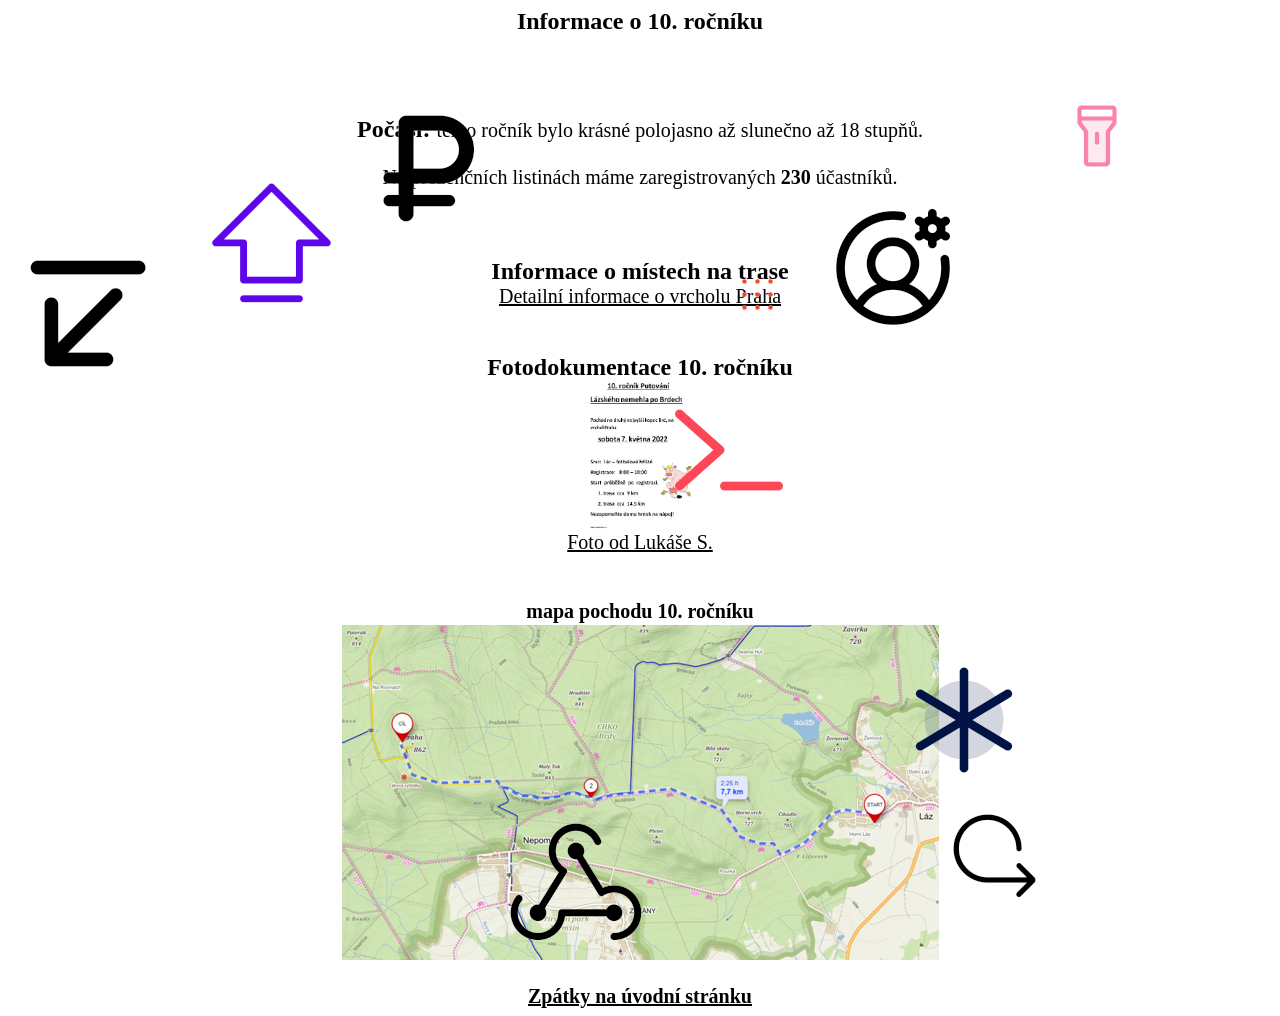 The image size is (1280, 1016). Describe the element at coordinates (576, 889) in the screenshot. I see `configure webhook integrations` at that location.